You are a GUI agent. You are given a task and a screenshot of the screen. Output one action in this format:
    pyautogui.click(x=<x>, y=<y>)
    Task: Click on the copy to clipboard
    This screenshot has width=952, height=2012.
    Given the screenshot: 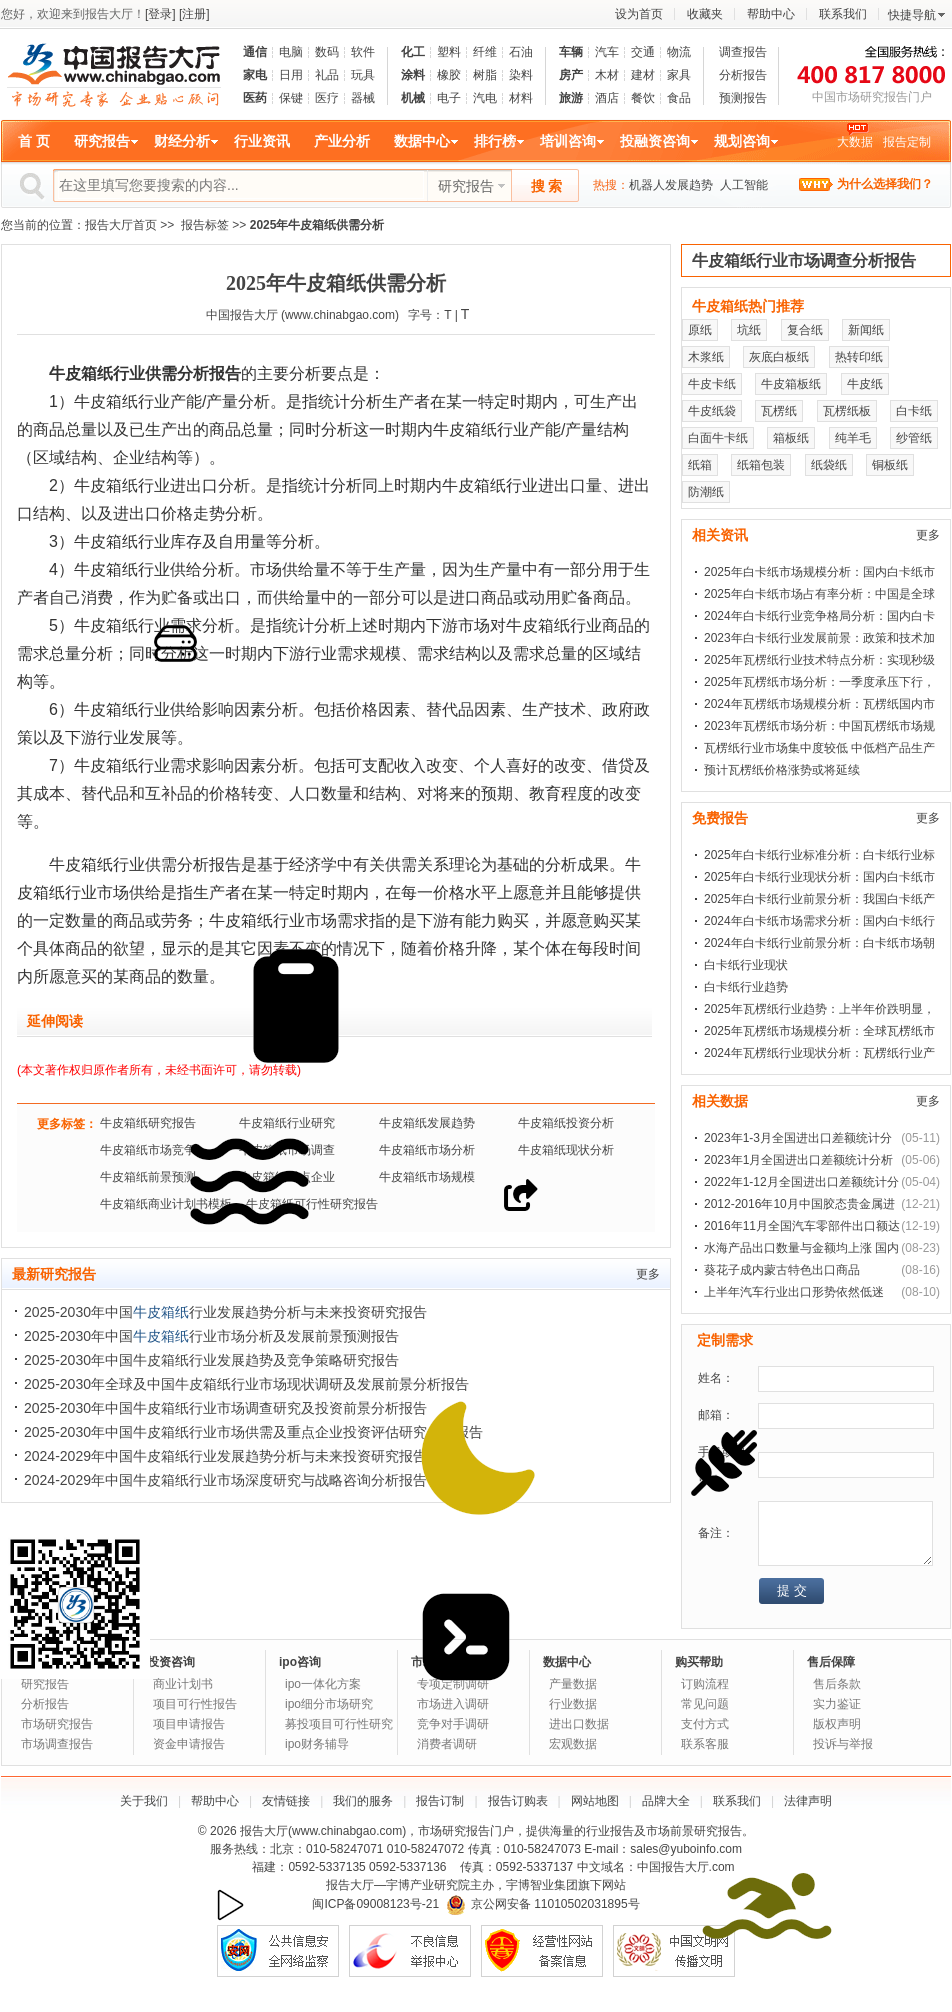 What is the action you would take?
    pyautogui.click(x=296, y=1006)
    